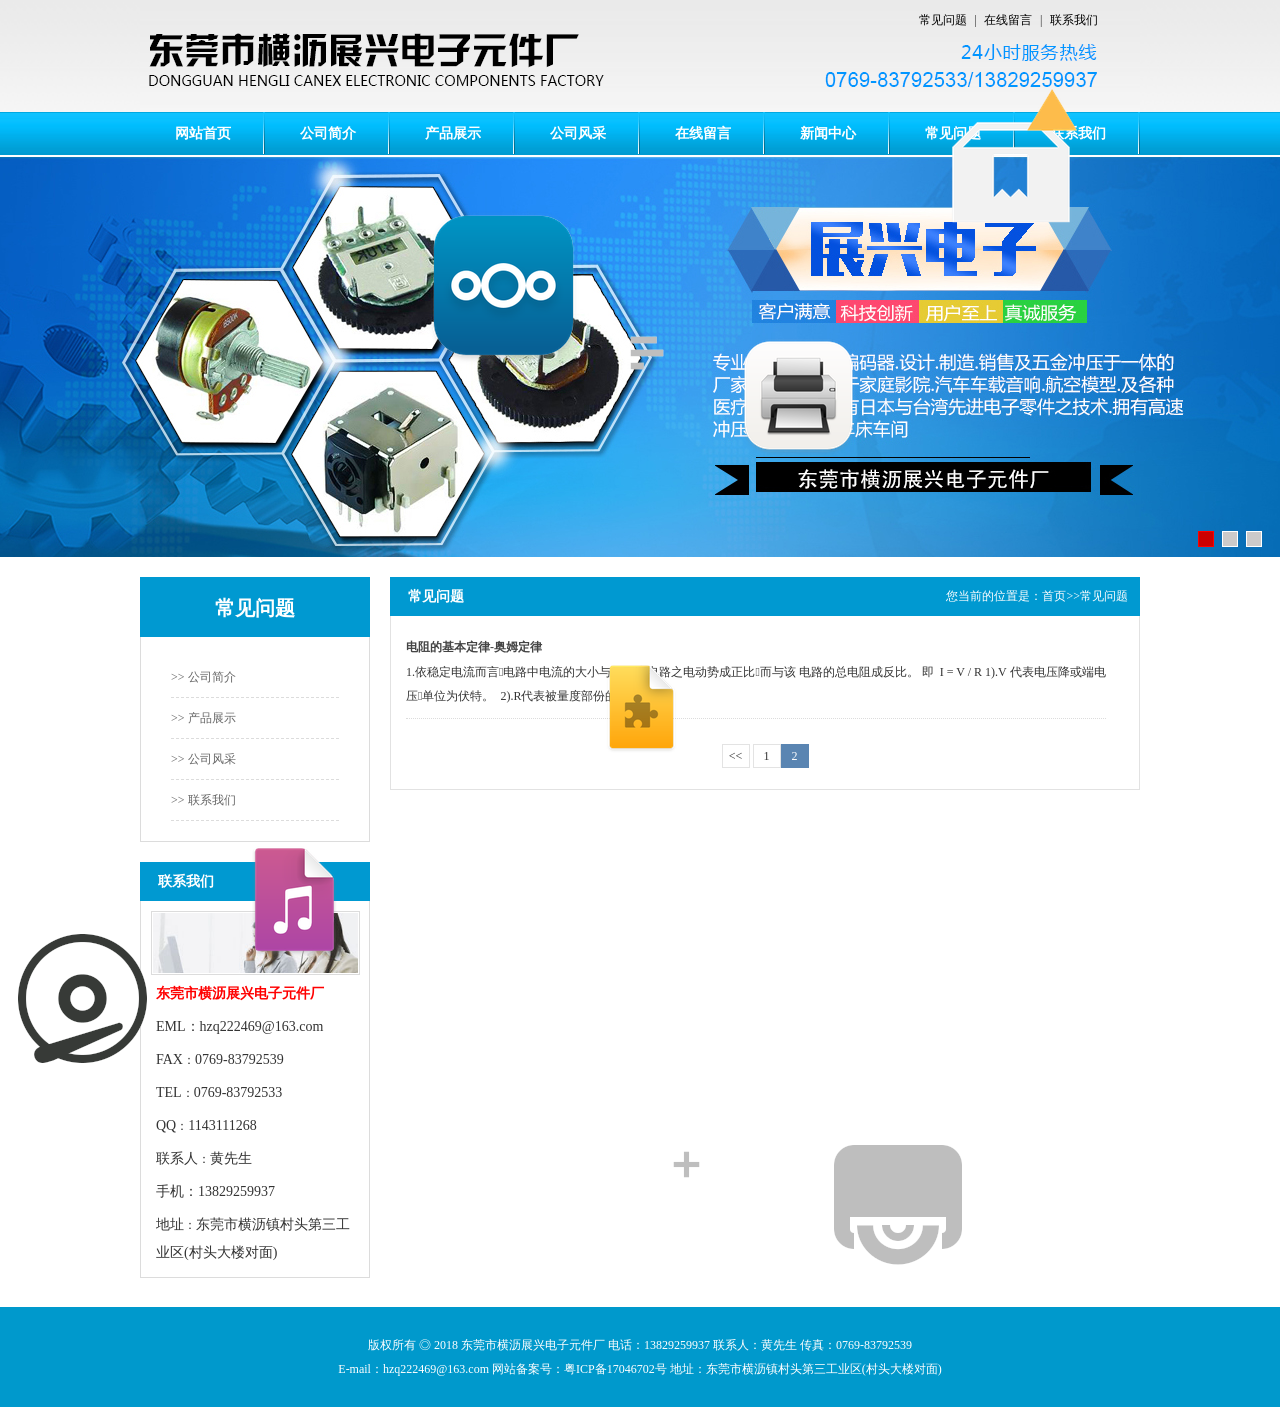 The image size is (1280, 1407). I want to click on add a new item to a list, so click(686, 1164).